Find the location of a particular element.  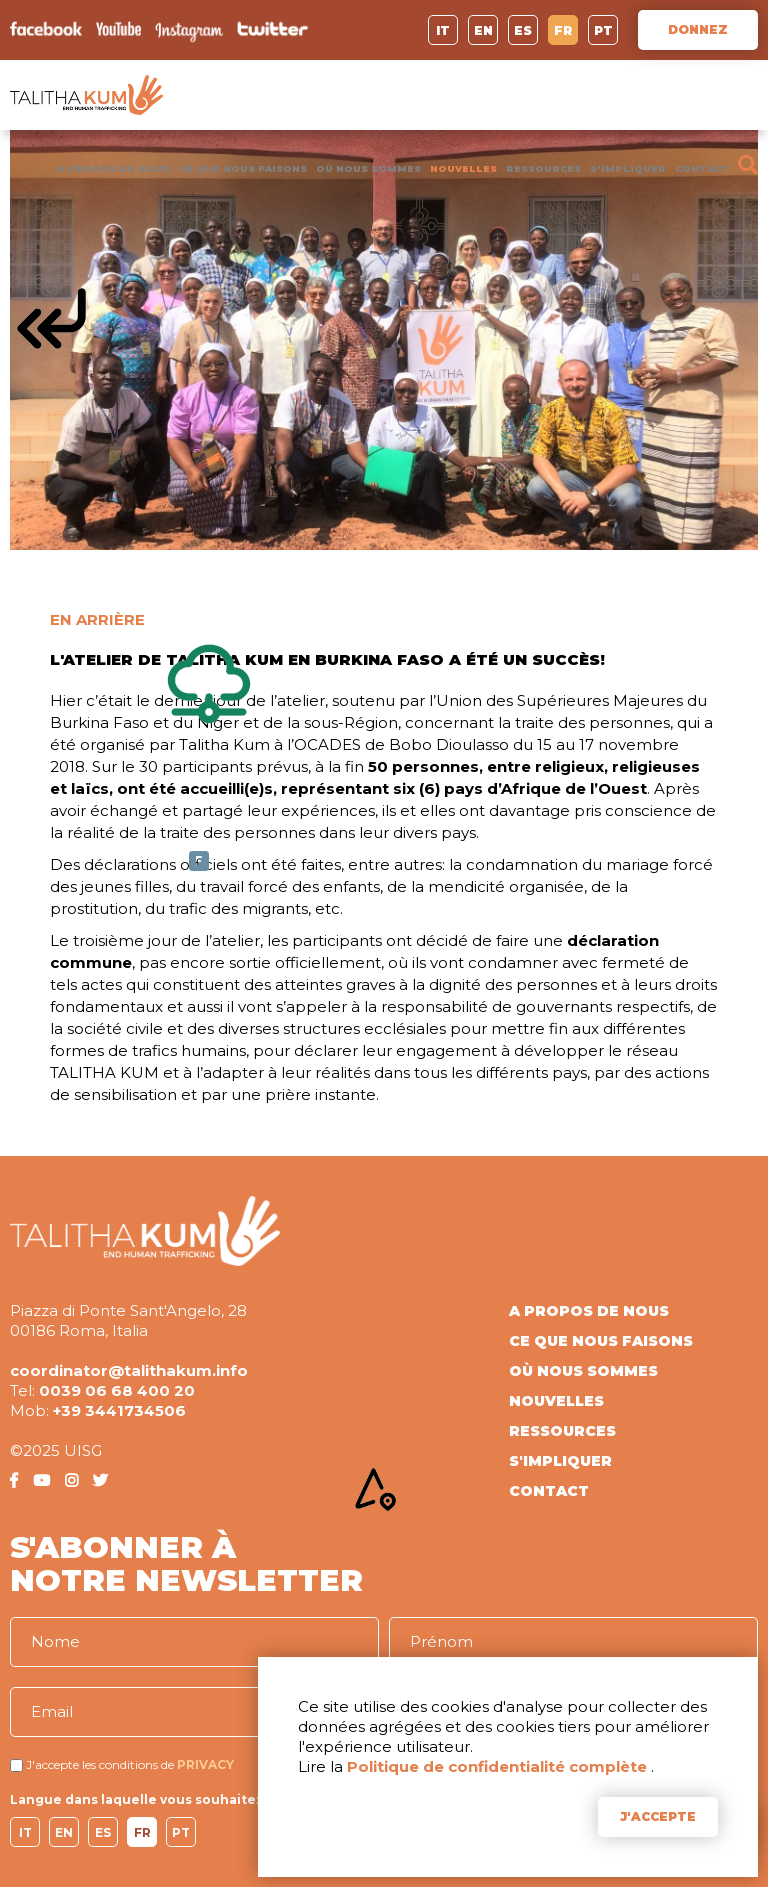

reply all to a message or email is located at coordinates (53, 320).